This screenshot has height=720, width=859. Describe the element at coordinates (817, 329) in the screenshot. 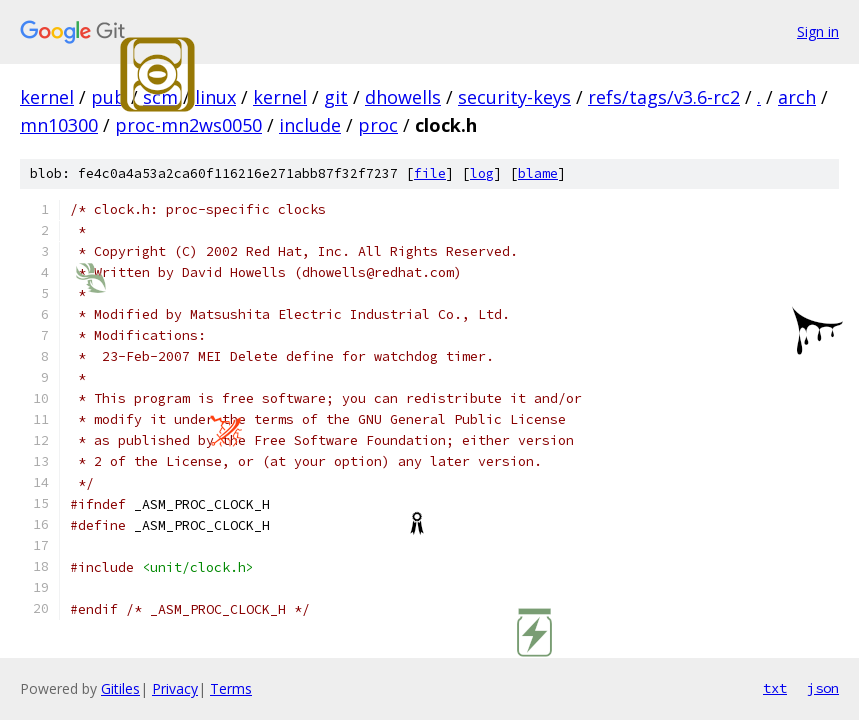

I see `indicates bleeding or wound status effect in a game` at that location.